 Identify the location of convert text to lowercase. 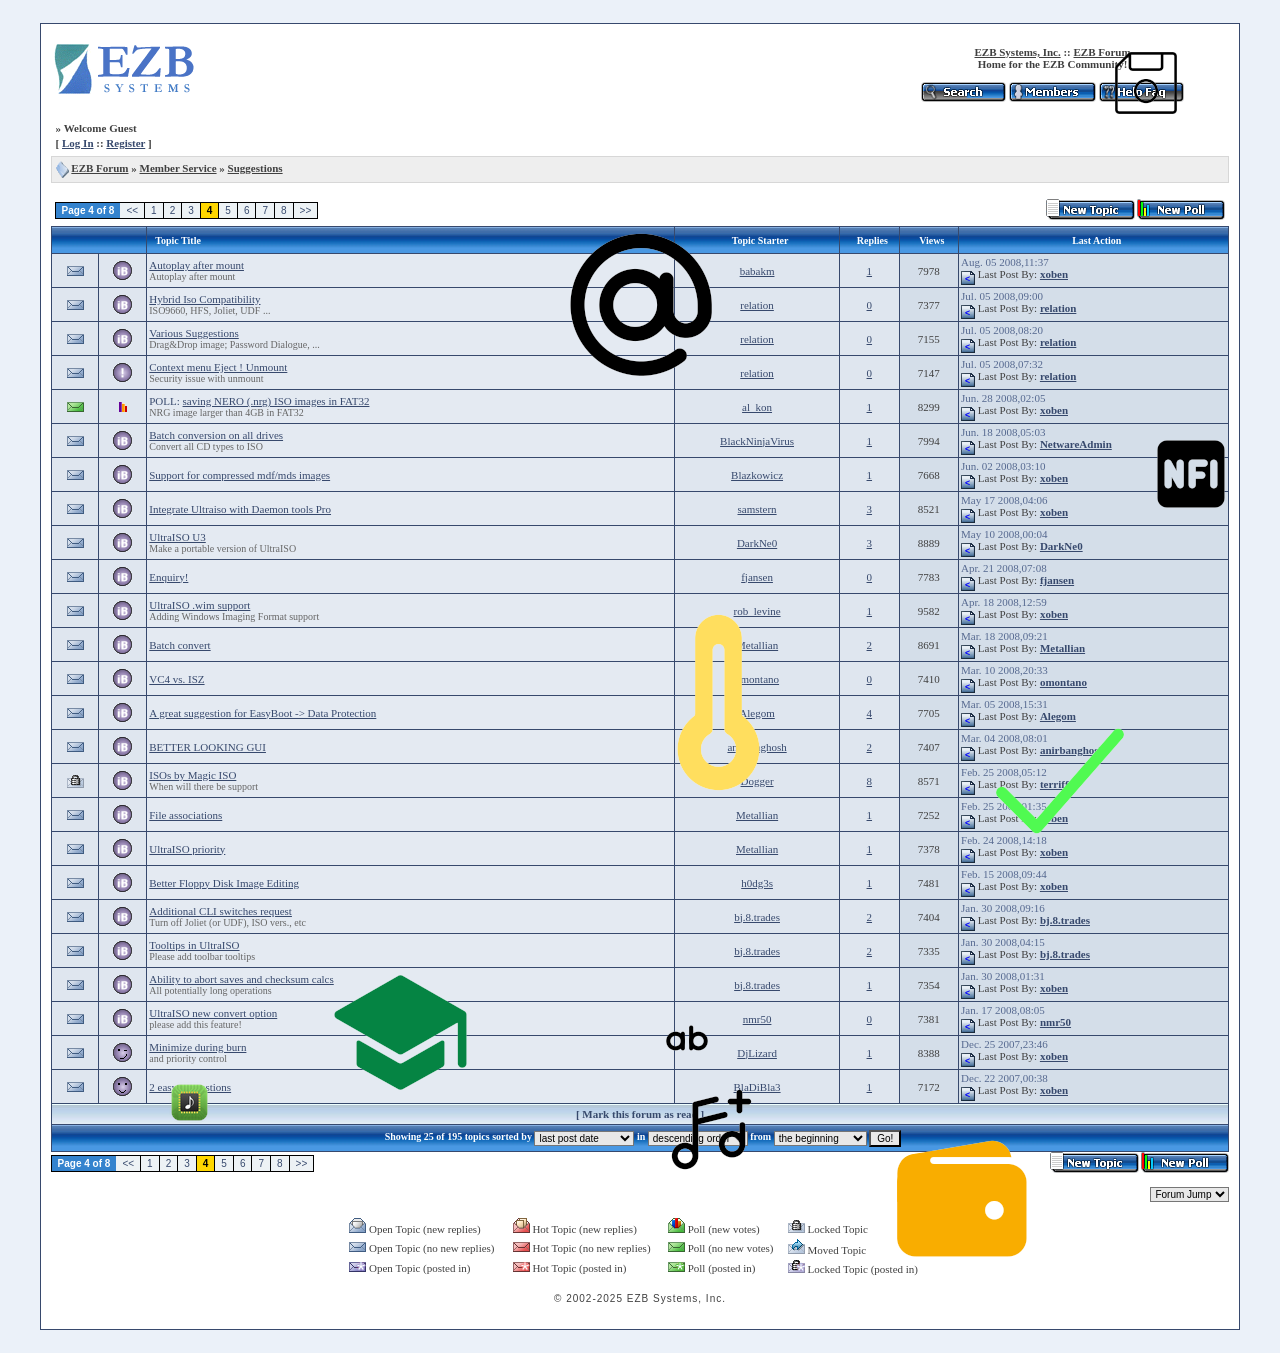
(687, 1040).